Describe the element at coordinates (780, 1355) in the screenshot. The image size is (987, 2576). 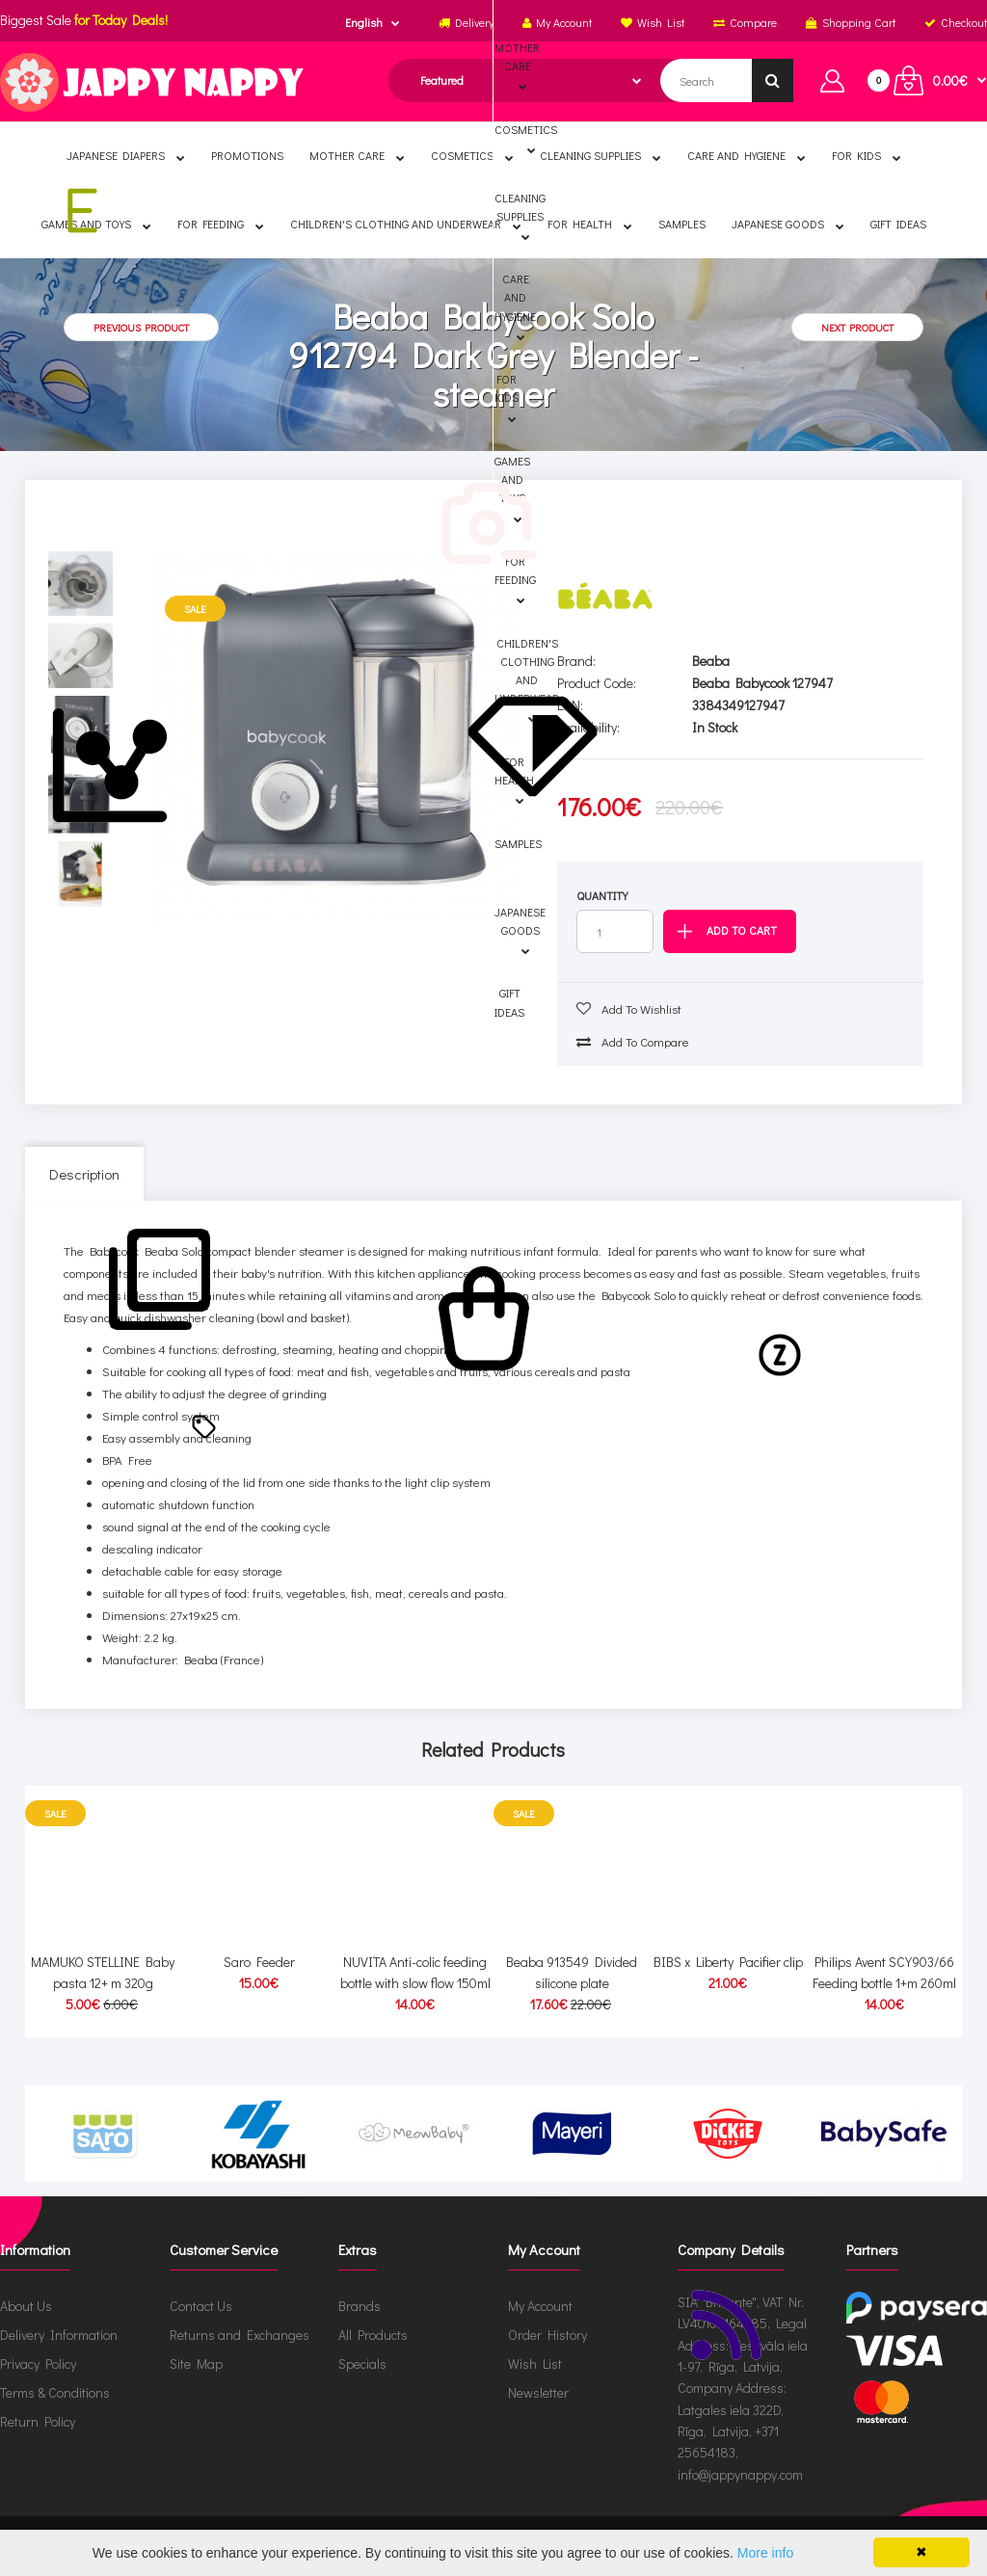
I see `indicates z-index or layer ordering controls` at that location.